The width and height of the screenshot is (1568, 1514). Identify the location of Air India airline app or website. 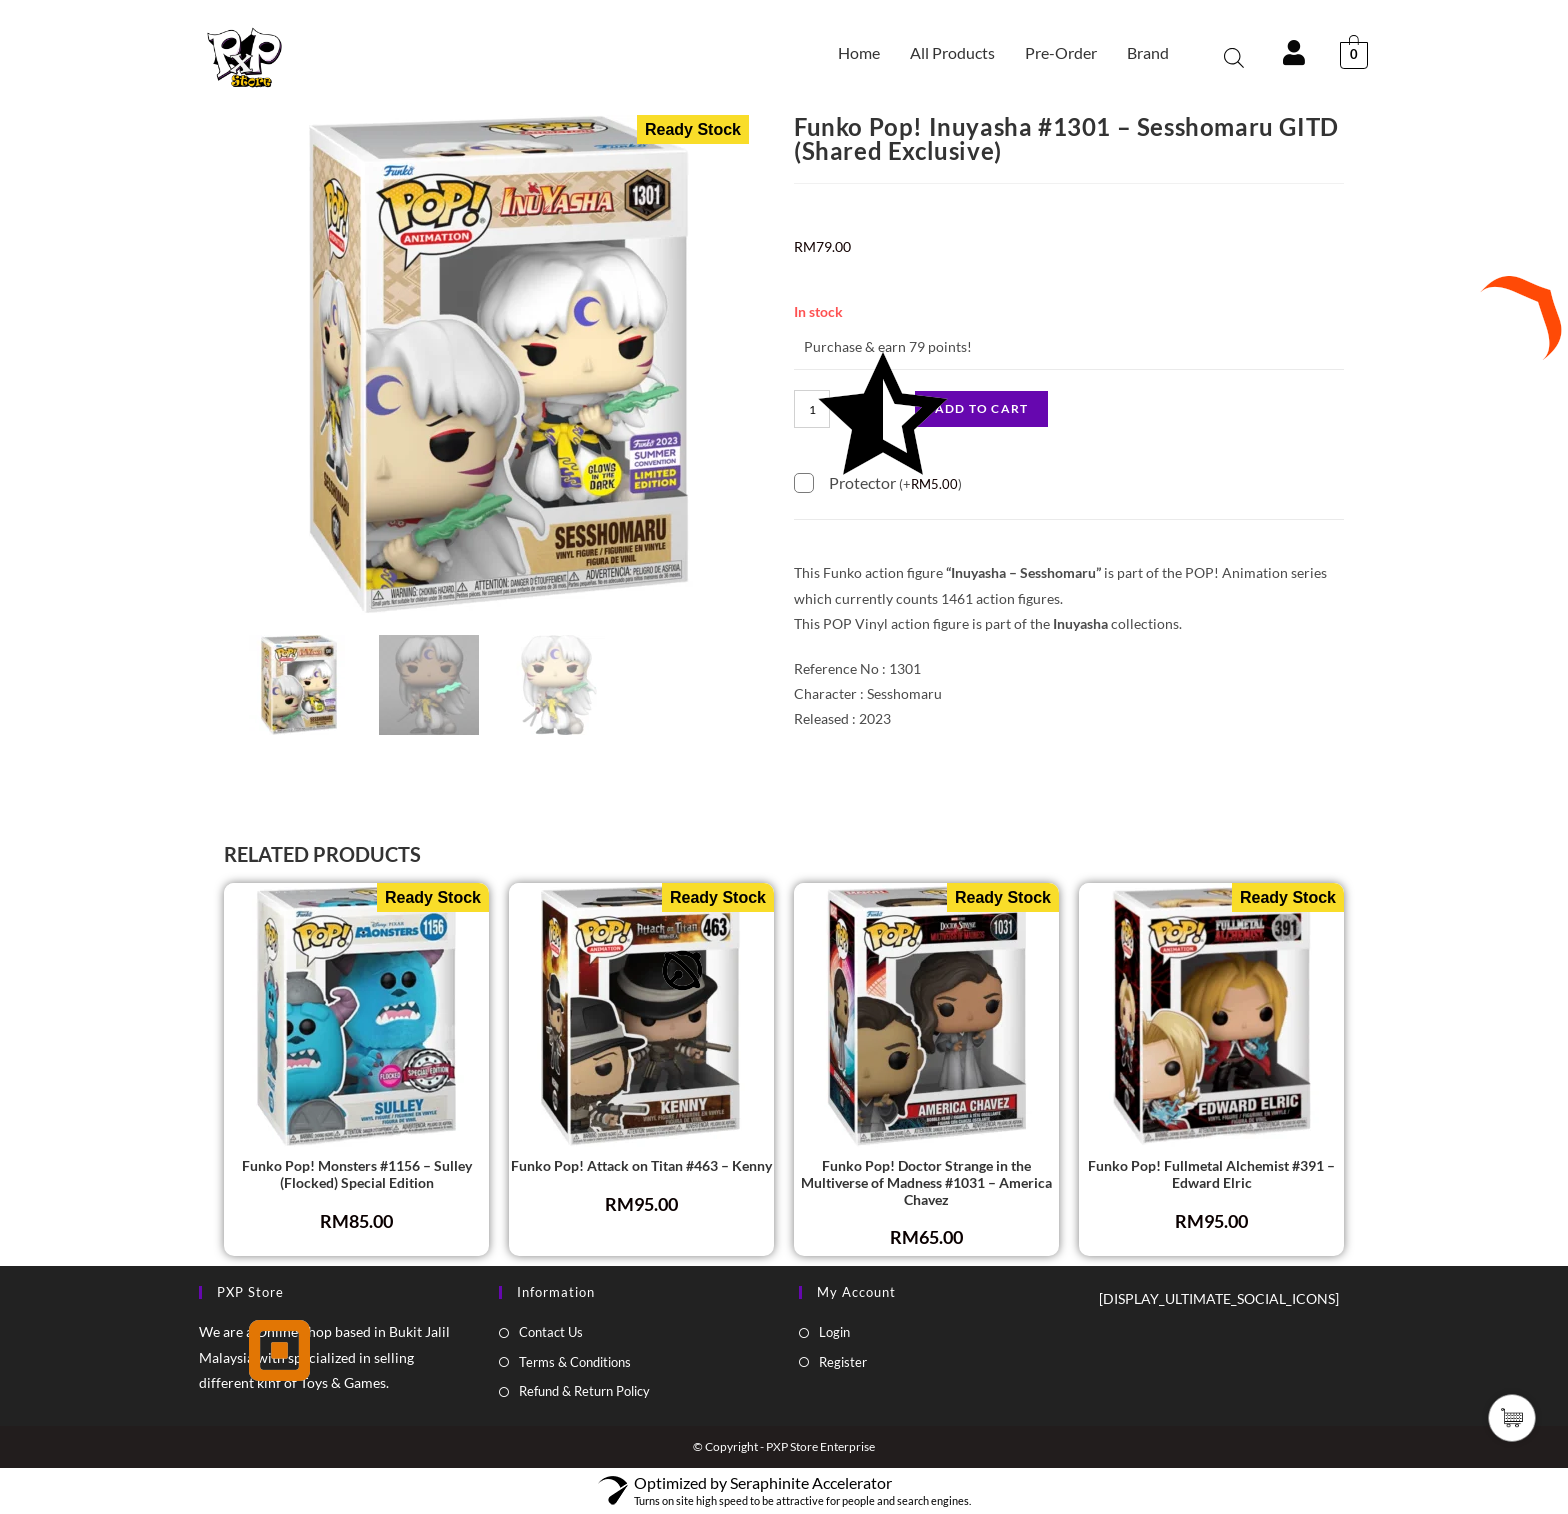
(1521, 318).